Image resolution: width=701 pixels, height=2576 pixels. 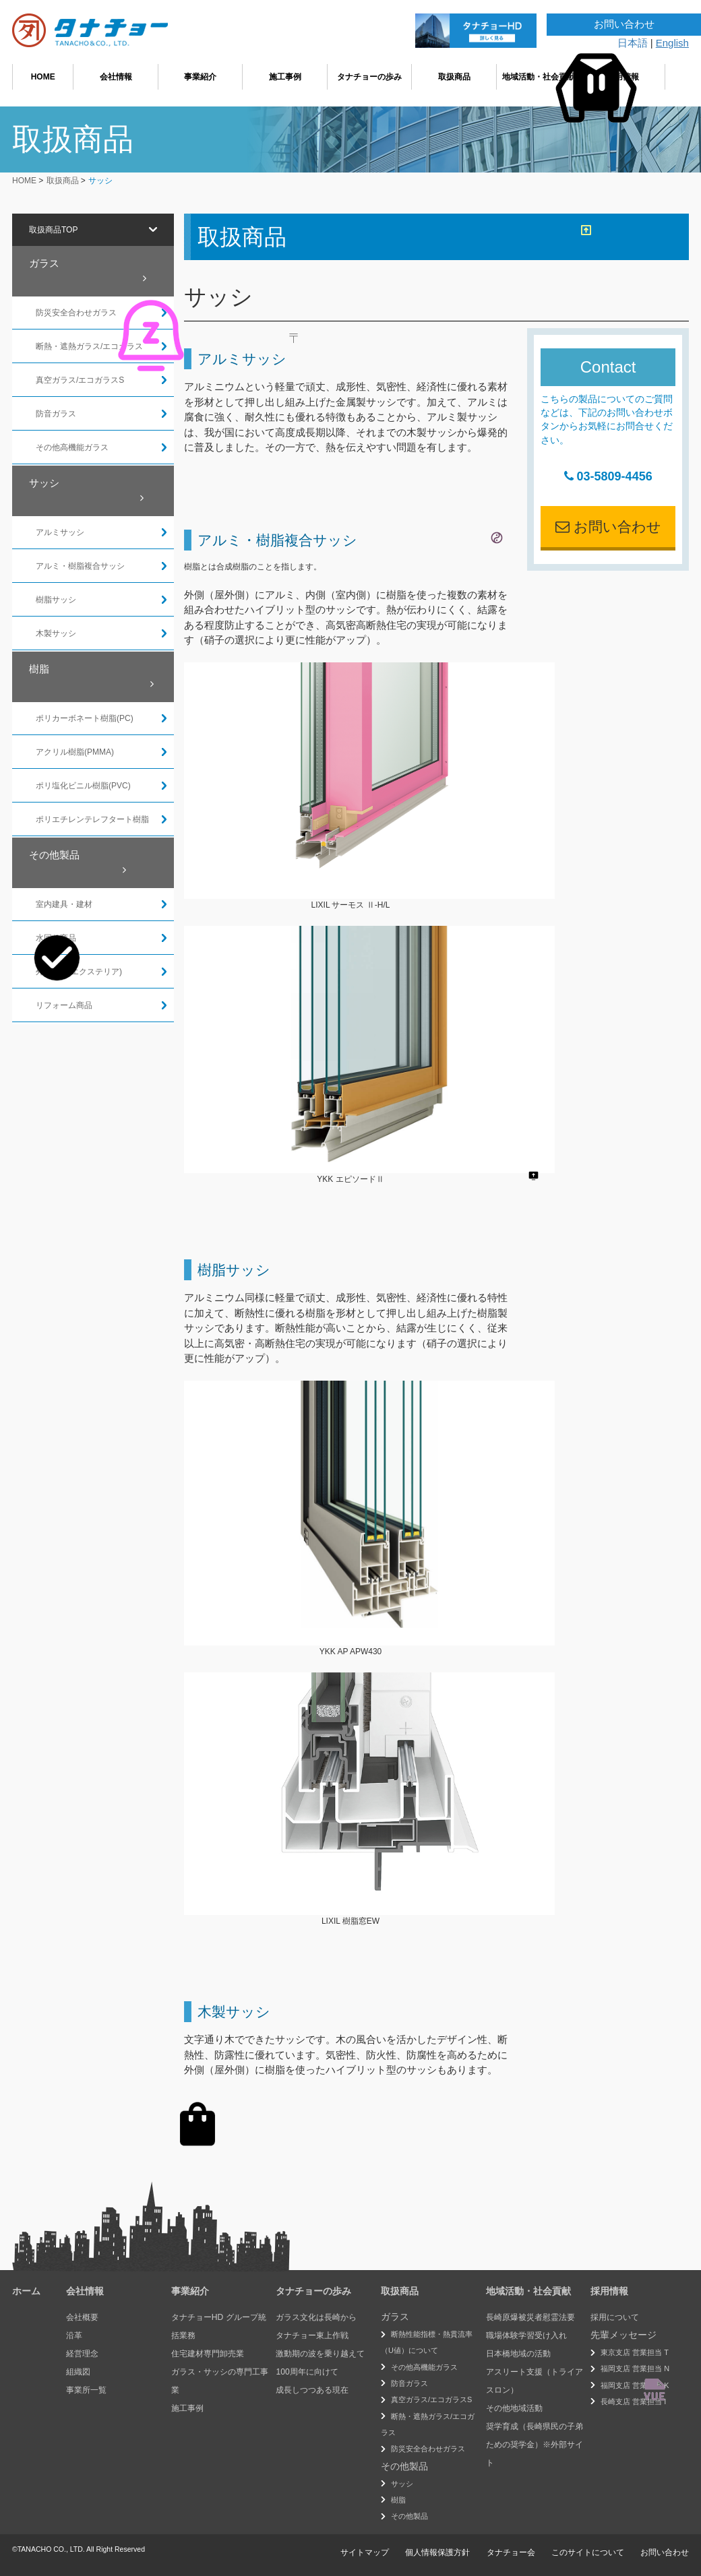 I want to click on browse clothing or apparel items, so click(x=596, y=88).